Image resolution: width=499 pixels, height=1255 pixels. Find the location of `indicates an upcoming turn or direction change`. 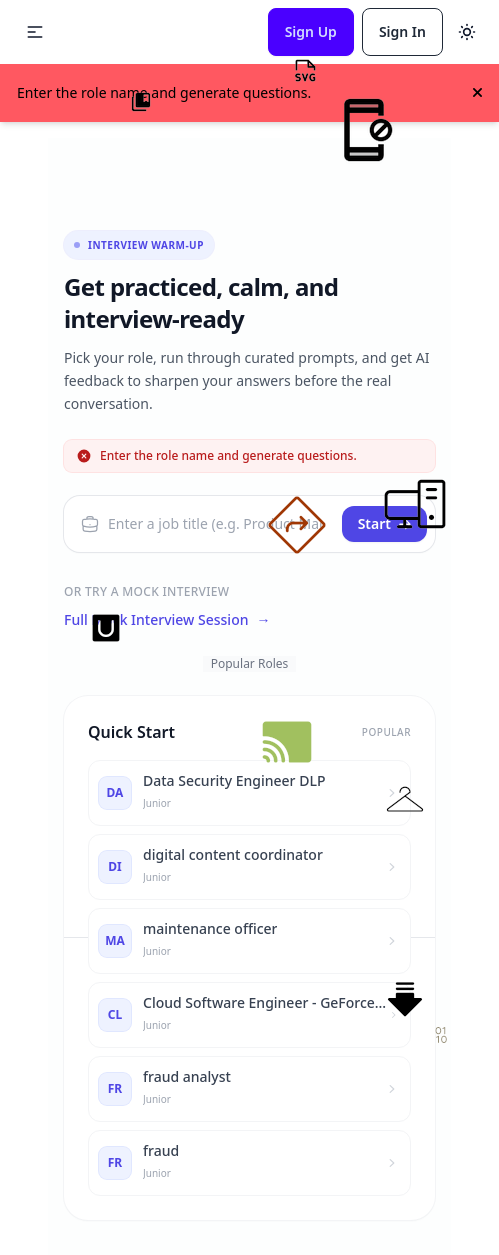

indicates an upcoming turn or direction change is located at coordinates (297, 525).